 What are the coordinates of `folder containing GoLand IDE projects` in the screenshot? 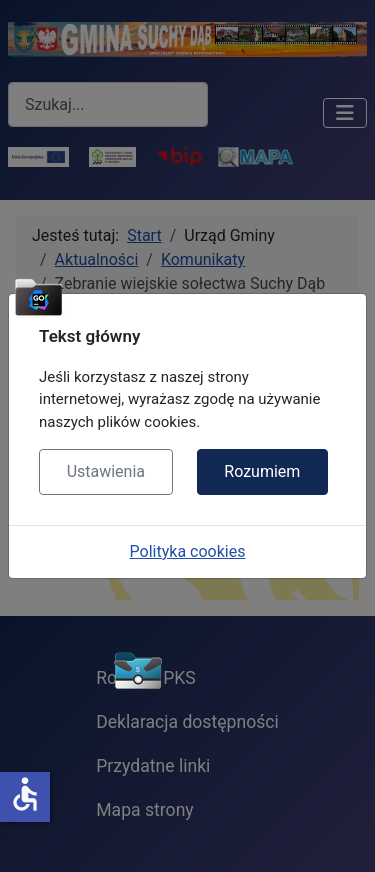 It's located at (38, 298).